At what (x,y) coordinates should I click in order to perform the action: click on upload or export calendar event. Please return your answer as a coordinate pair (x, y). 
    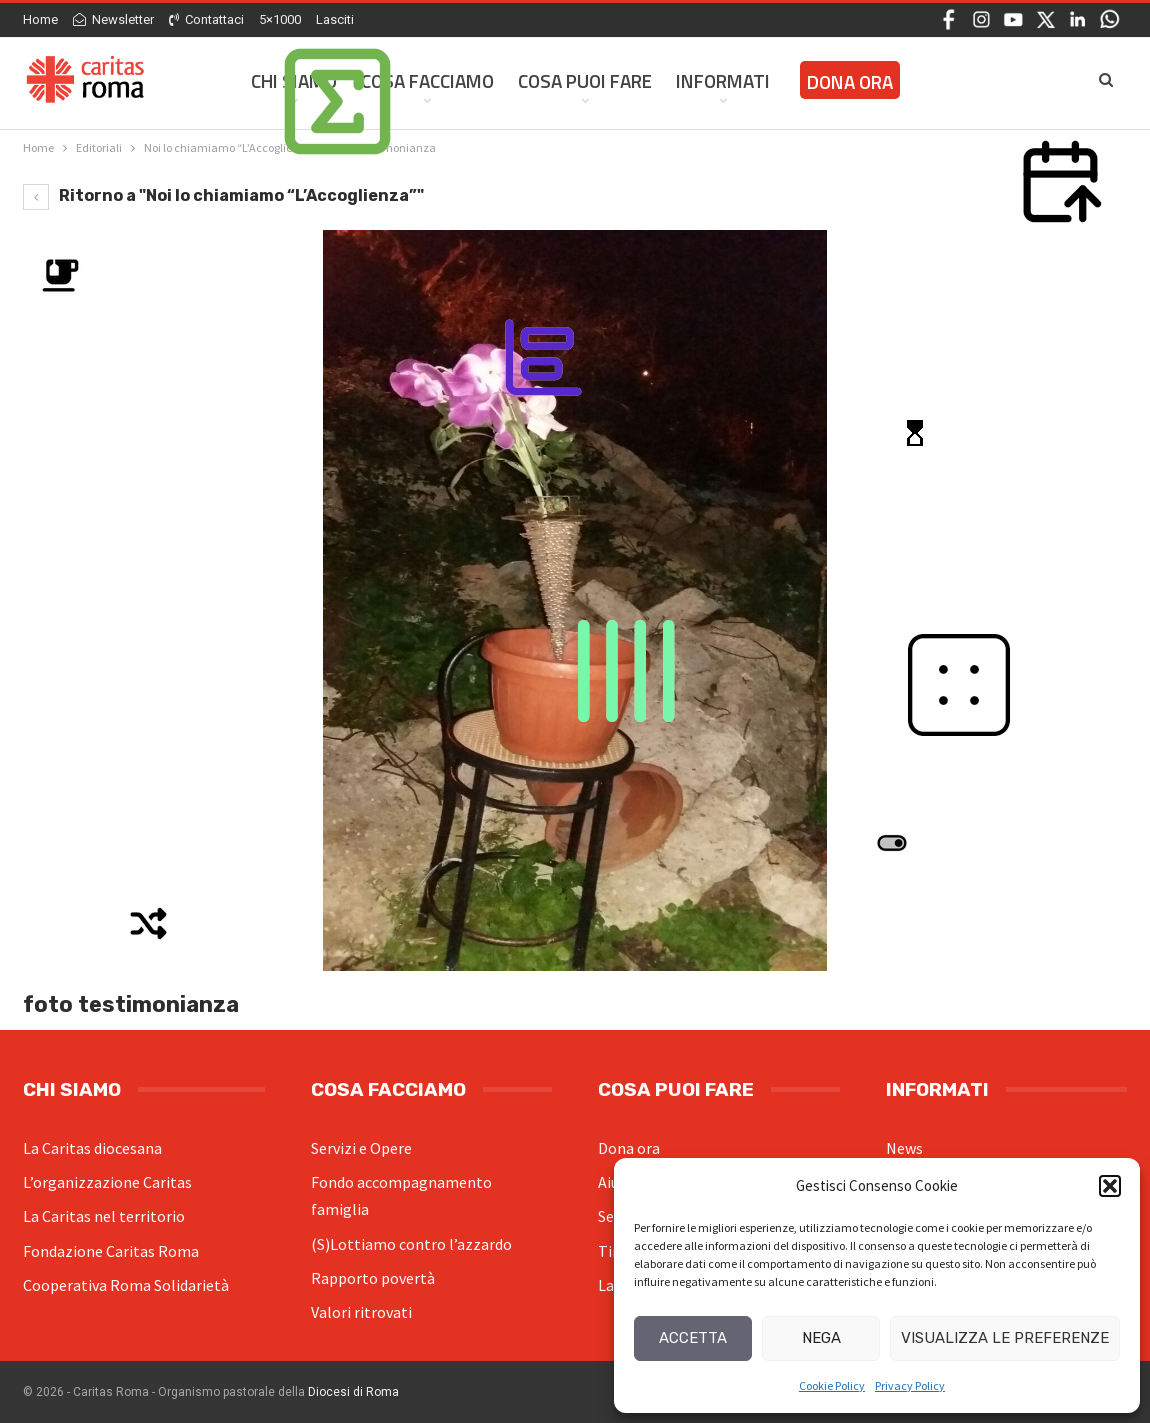
    Looking at the image, I should click on (1060, 181).